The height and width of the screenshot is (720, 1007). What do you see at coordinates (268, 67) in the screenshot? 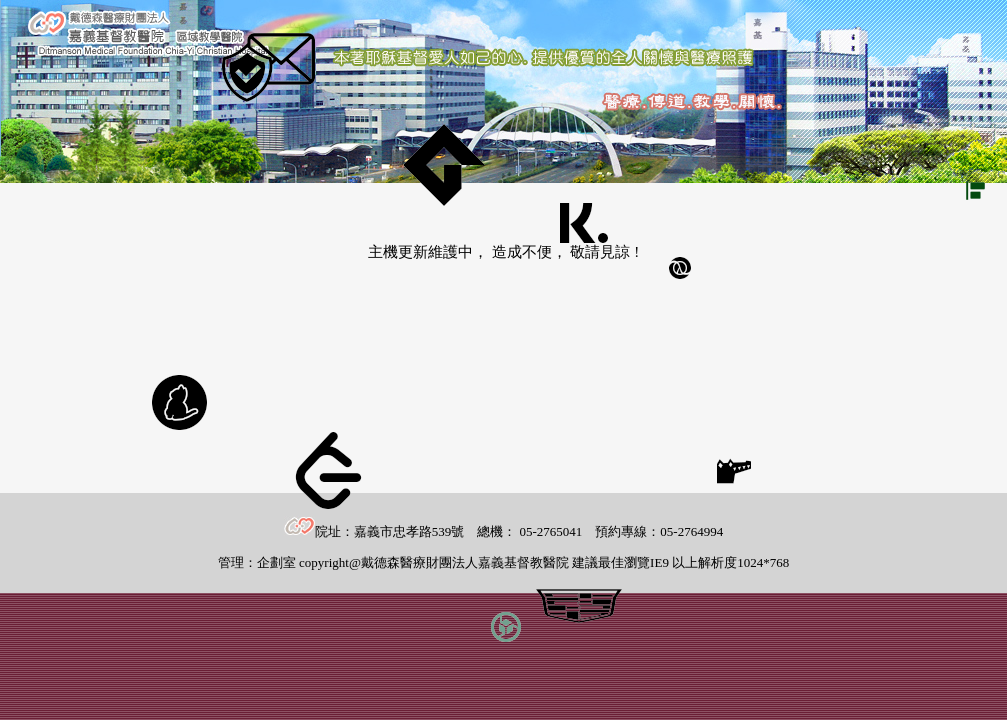
I see `access SimpleLogin email alias service` at bounding box center [268, 67].